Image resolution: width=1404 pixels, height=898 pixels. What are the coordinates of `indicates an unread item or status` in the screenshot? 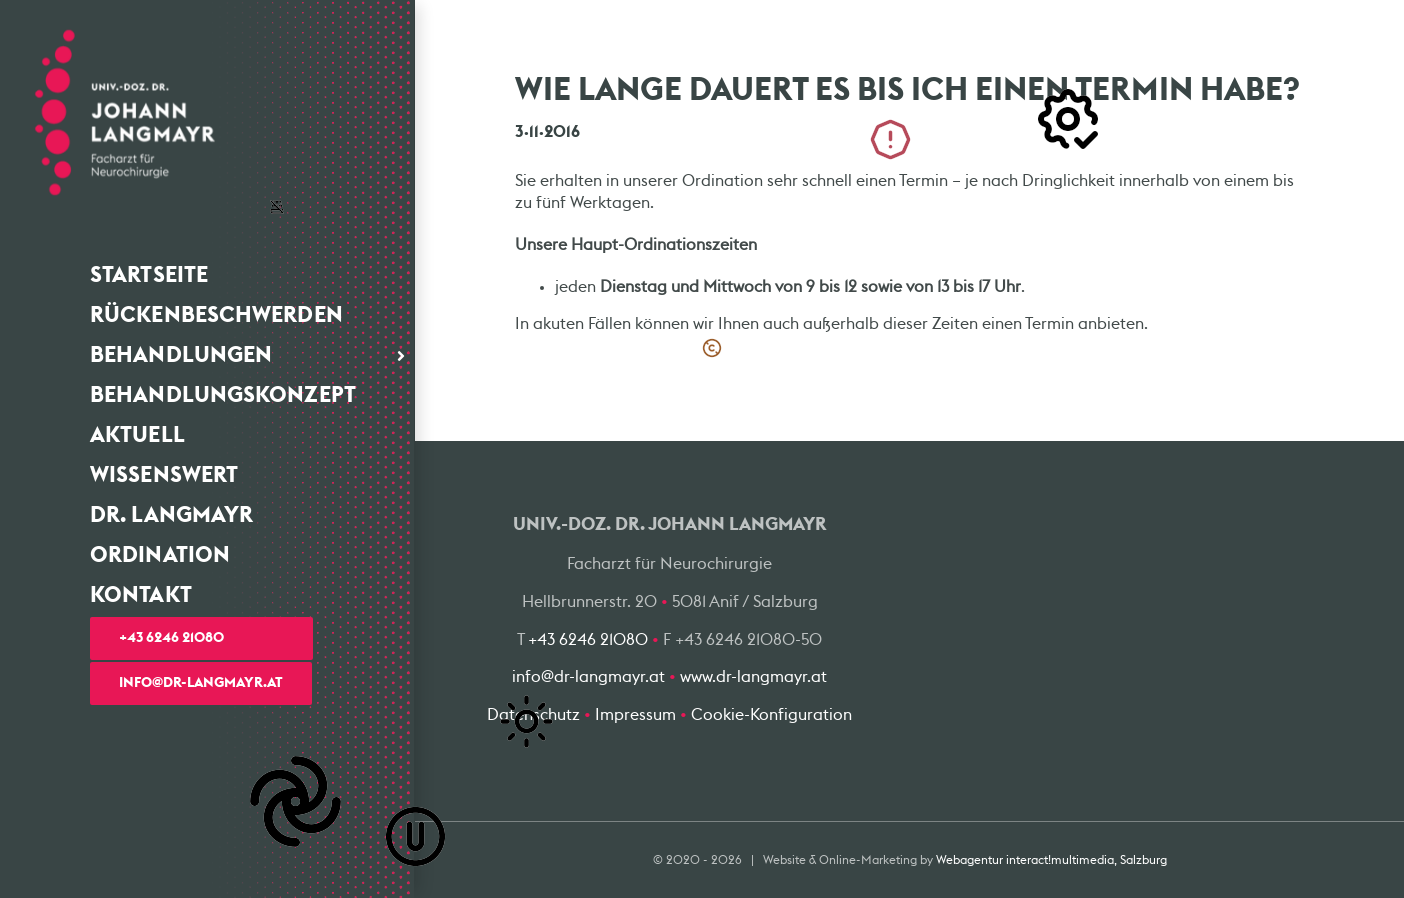 It's located at (415, 836).